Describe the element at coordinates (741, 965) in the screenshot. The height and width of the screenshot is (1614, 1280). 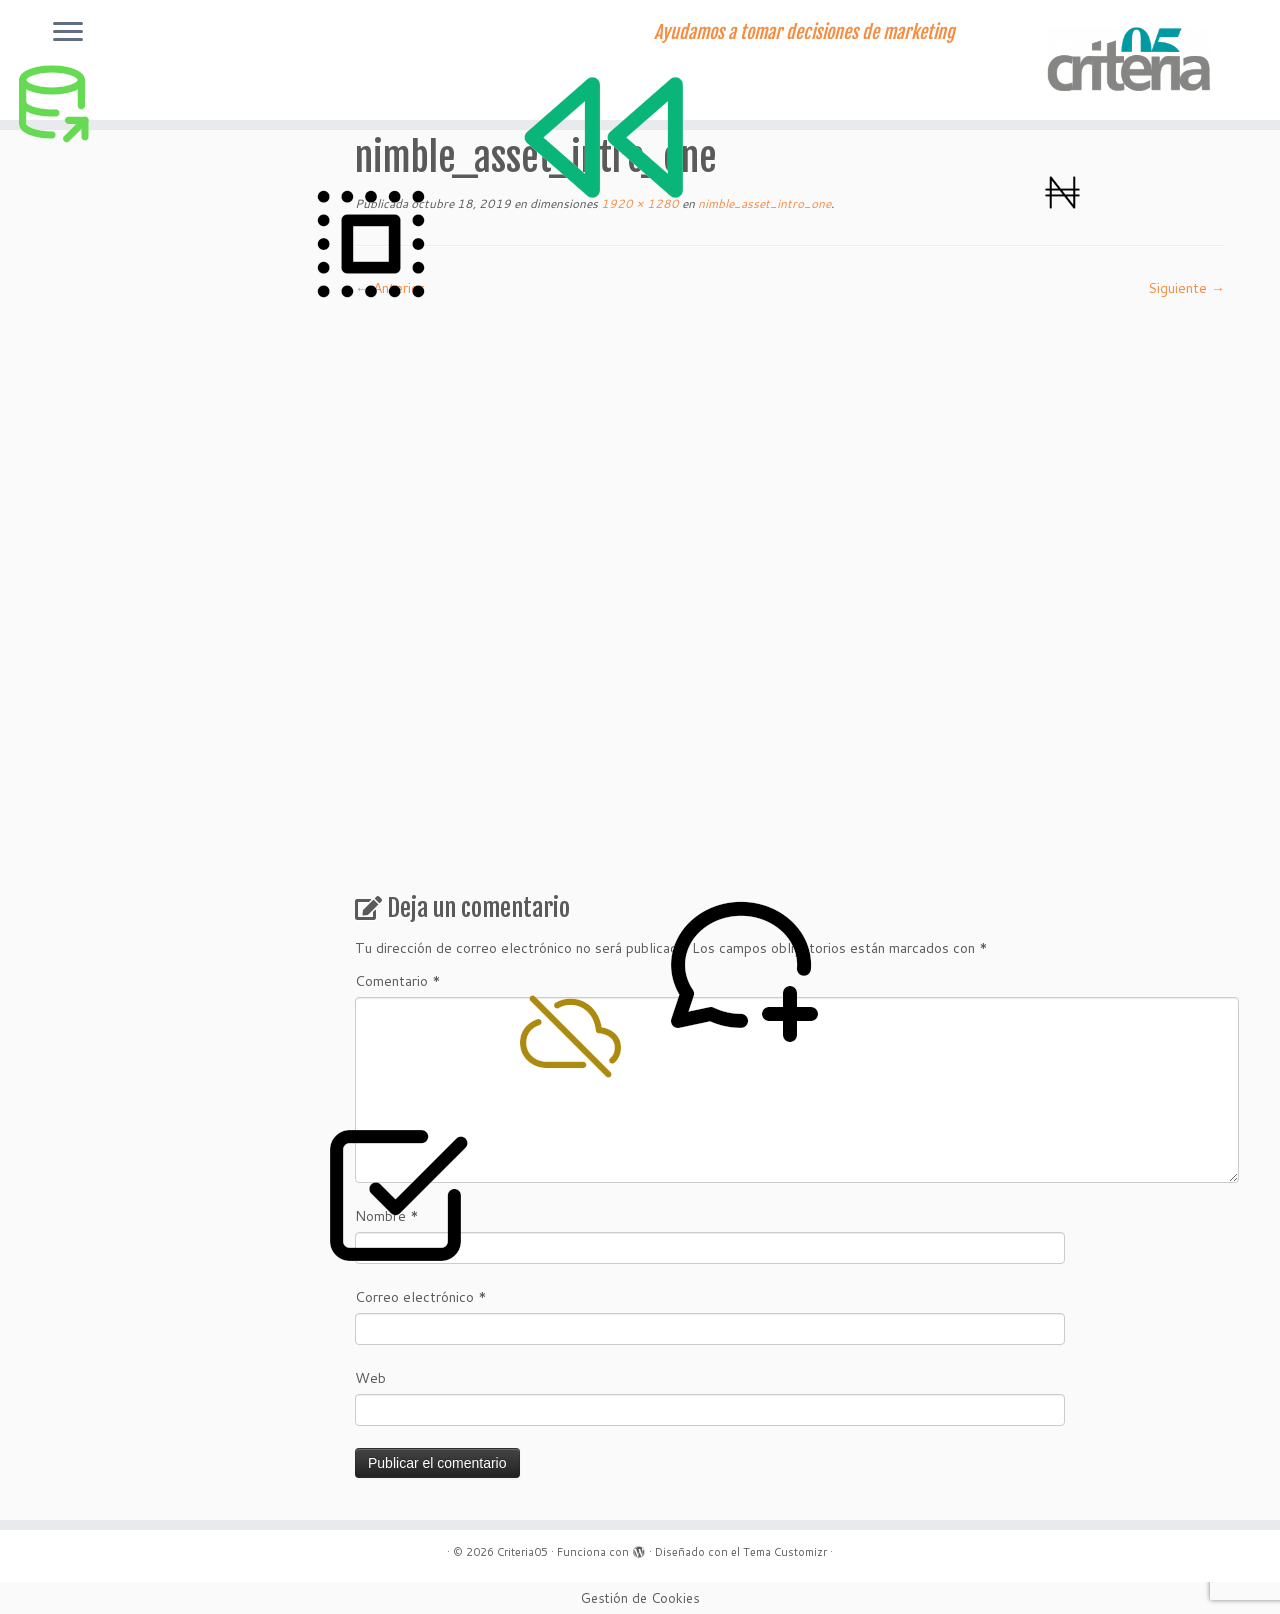
I see `start a new conversation` at that location.